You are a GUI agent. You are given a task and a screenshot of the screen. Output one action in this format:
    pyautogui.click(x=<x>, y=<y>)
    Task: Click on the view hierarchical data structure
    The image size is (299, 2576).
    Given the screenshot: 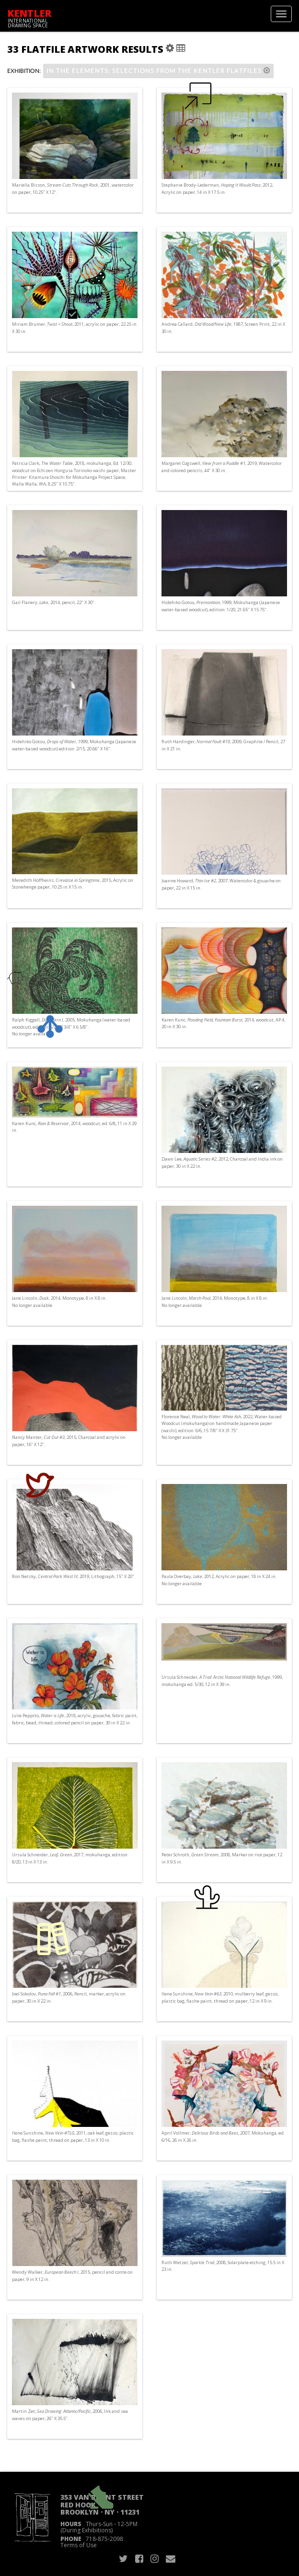 What is the action you would take?
    pyautogui.click(x=50, y=1026)
    